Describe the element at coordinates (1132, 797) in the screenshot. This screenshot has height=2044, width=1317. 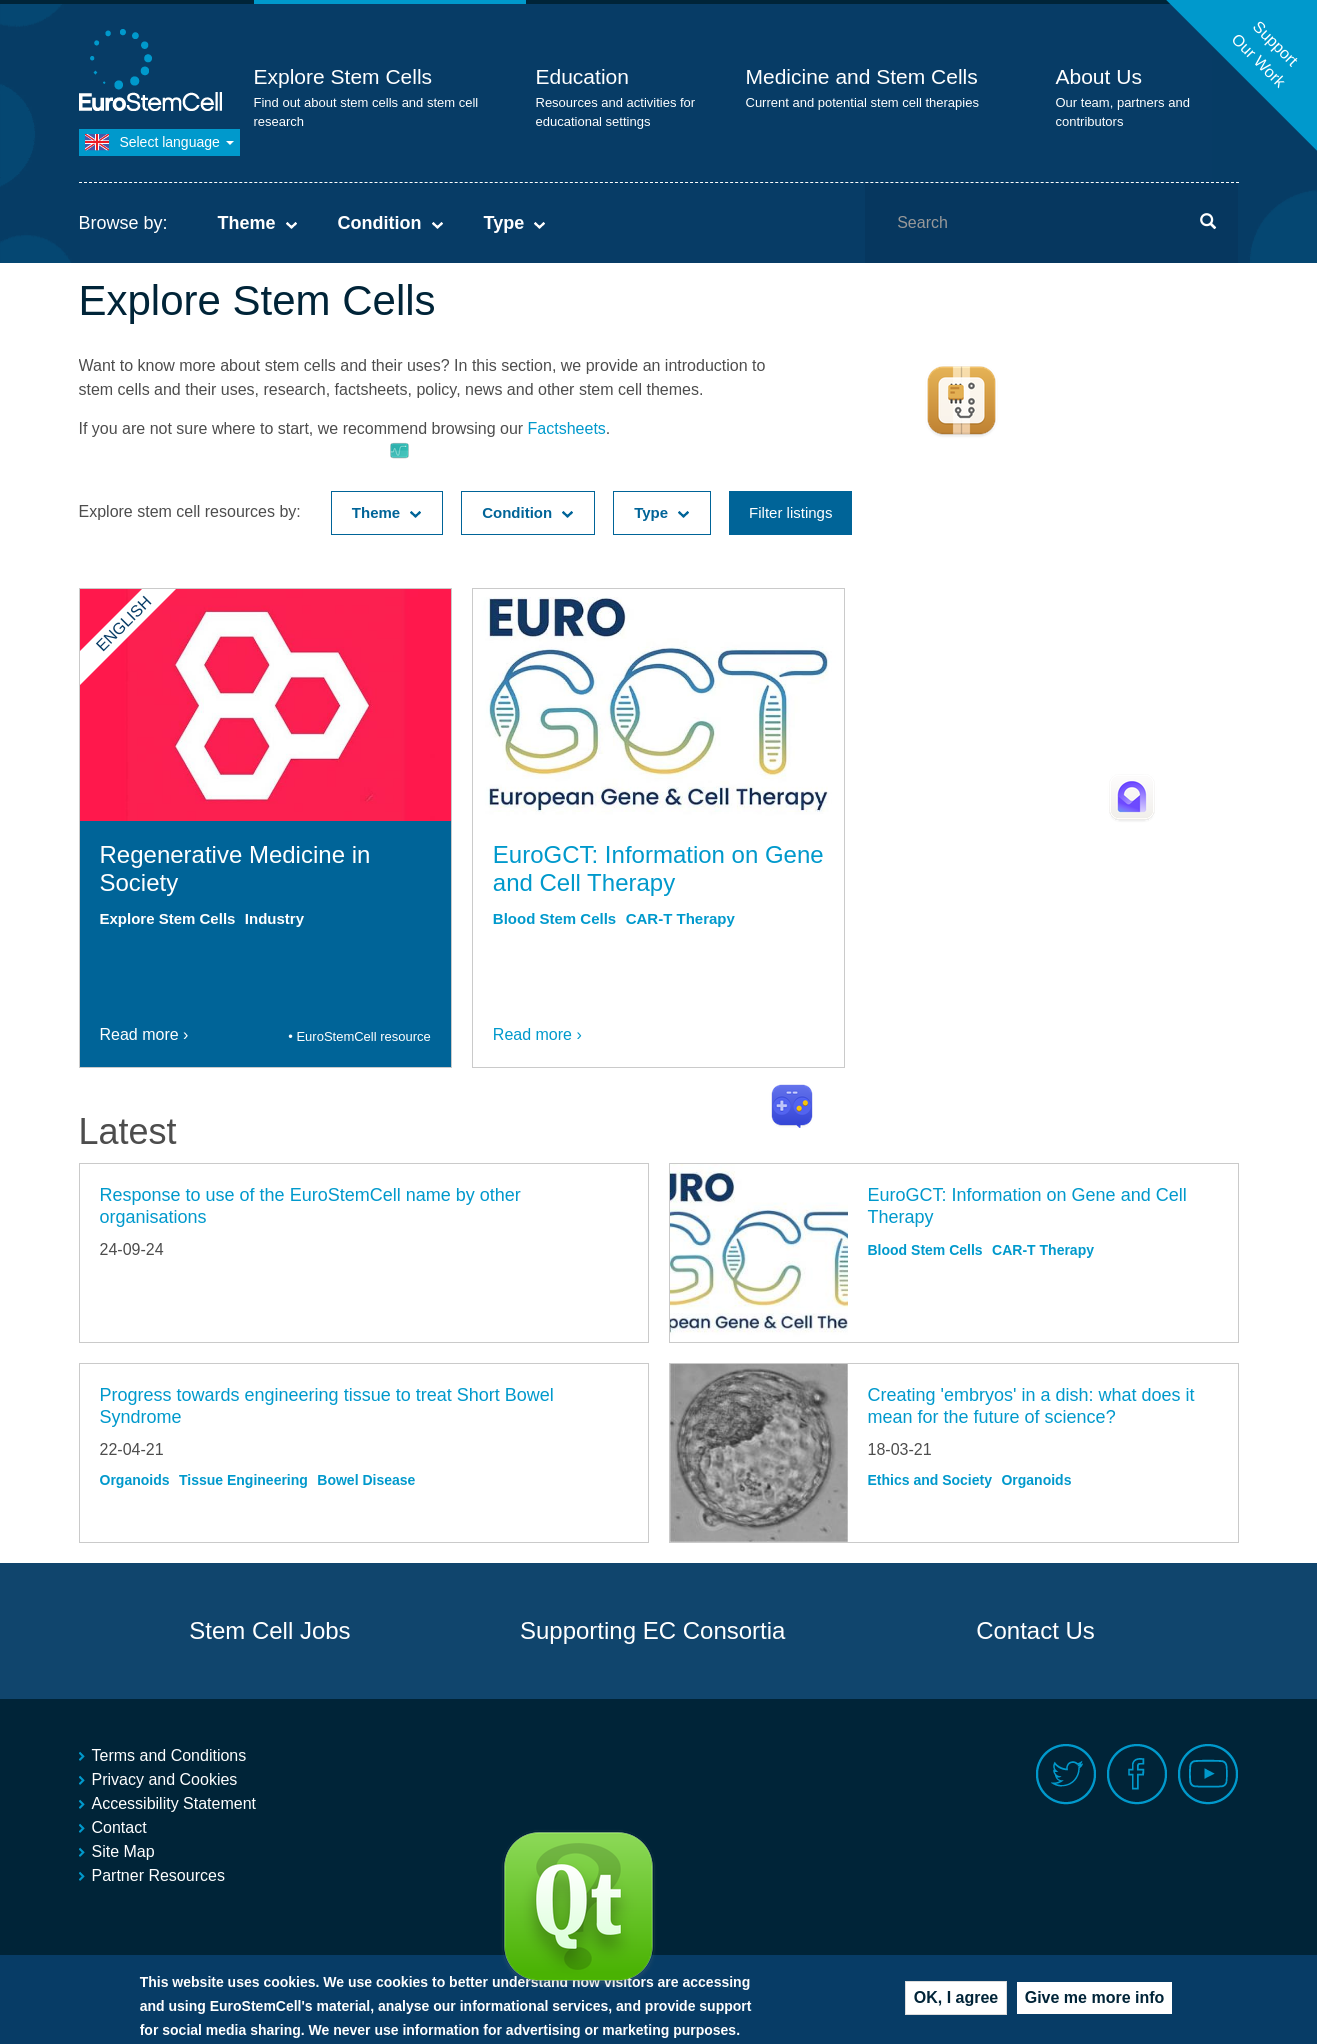
I see `open Proton Mail Bridge app` at that location.